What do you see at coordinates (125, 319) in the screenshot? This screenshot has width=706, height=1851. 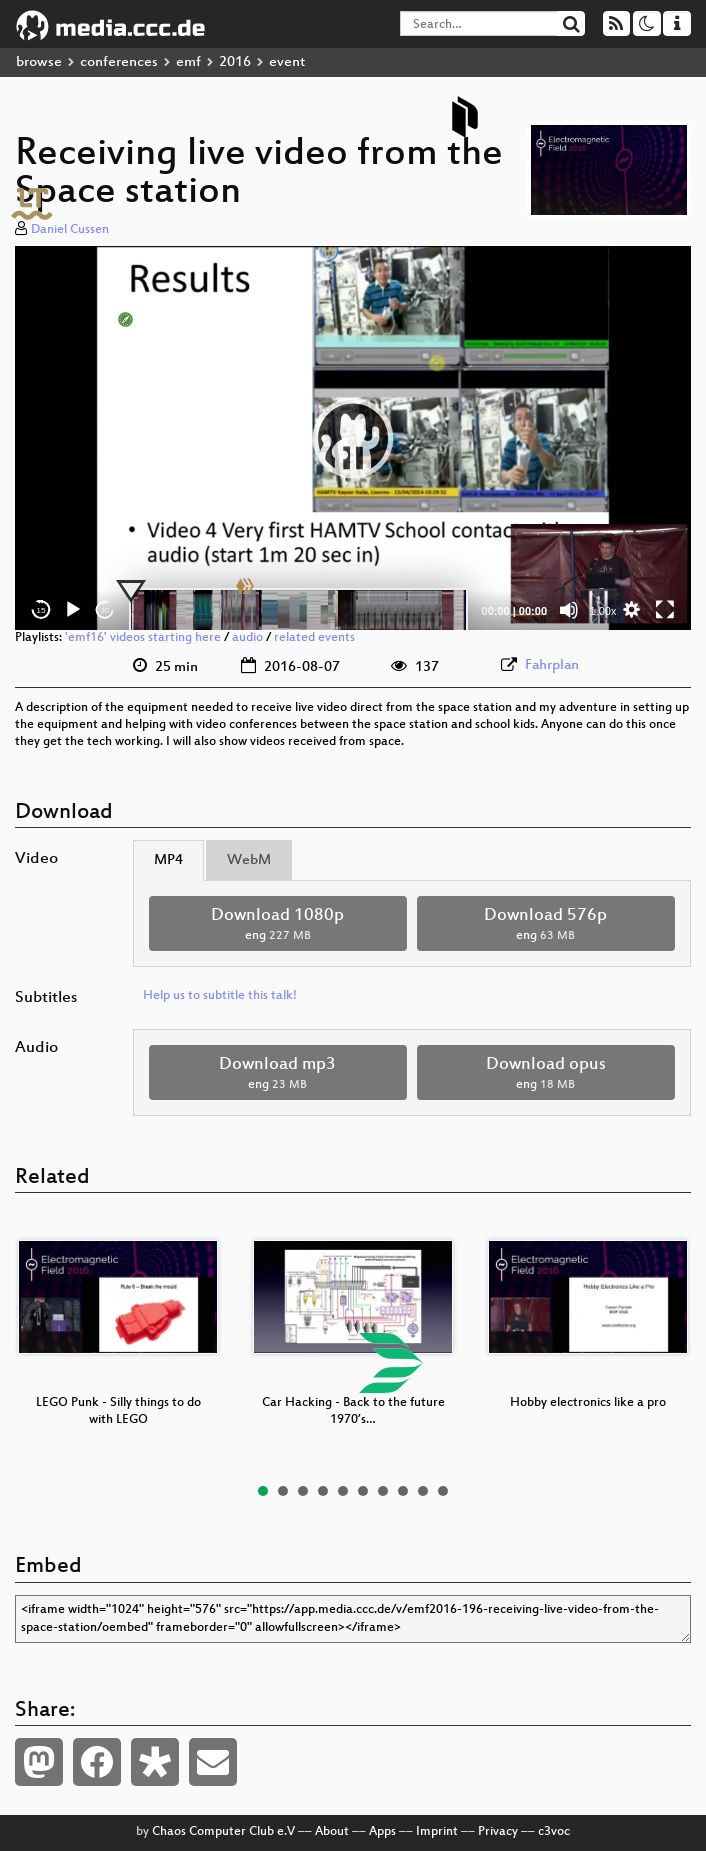 I see `open Safari web browser` at bounding box center [125, 319].